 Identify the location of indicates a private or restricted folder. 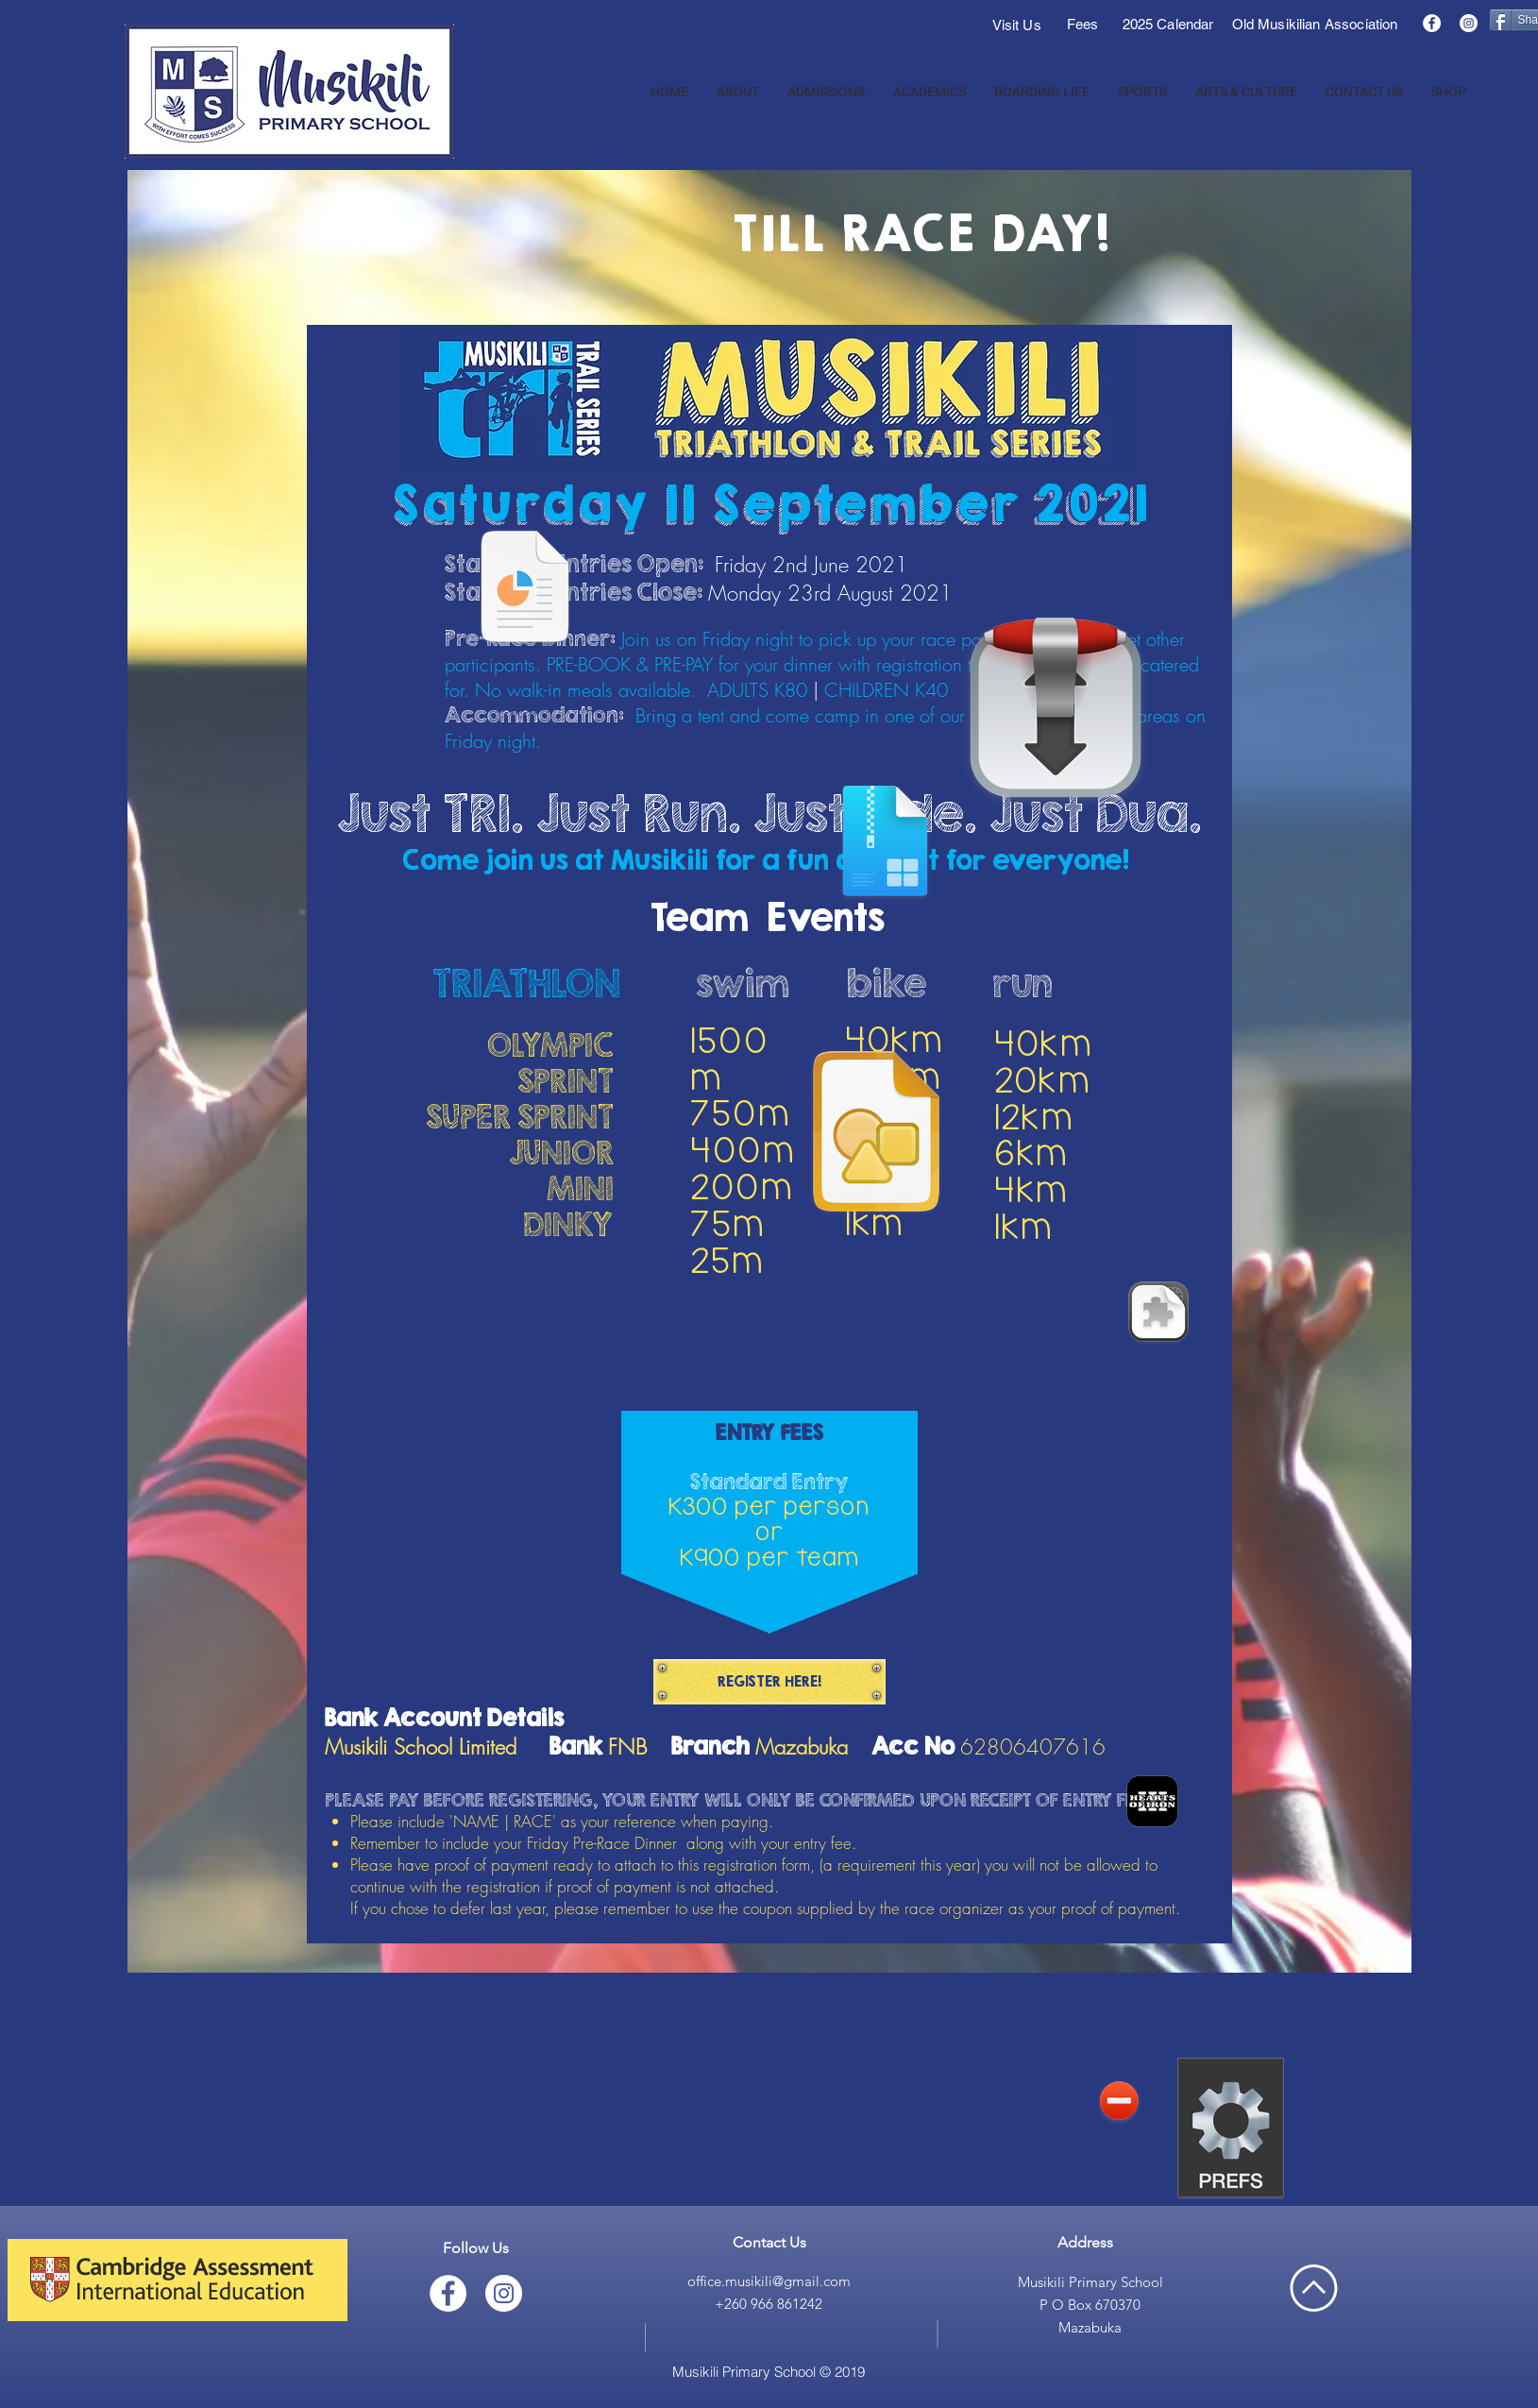
(1042, 2042).